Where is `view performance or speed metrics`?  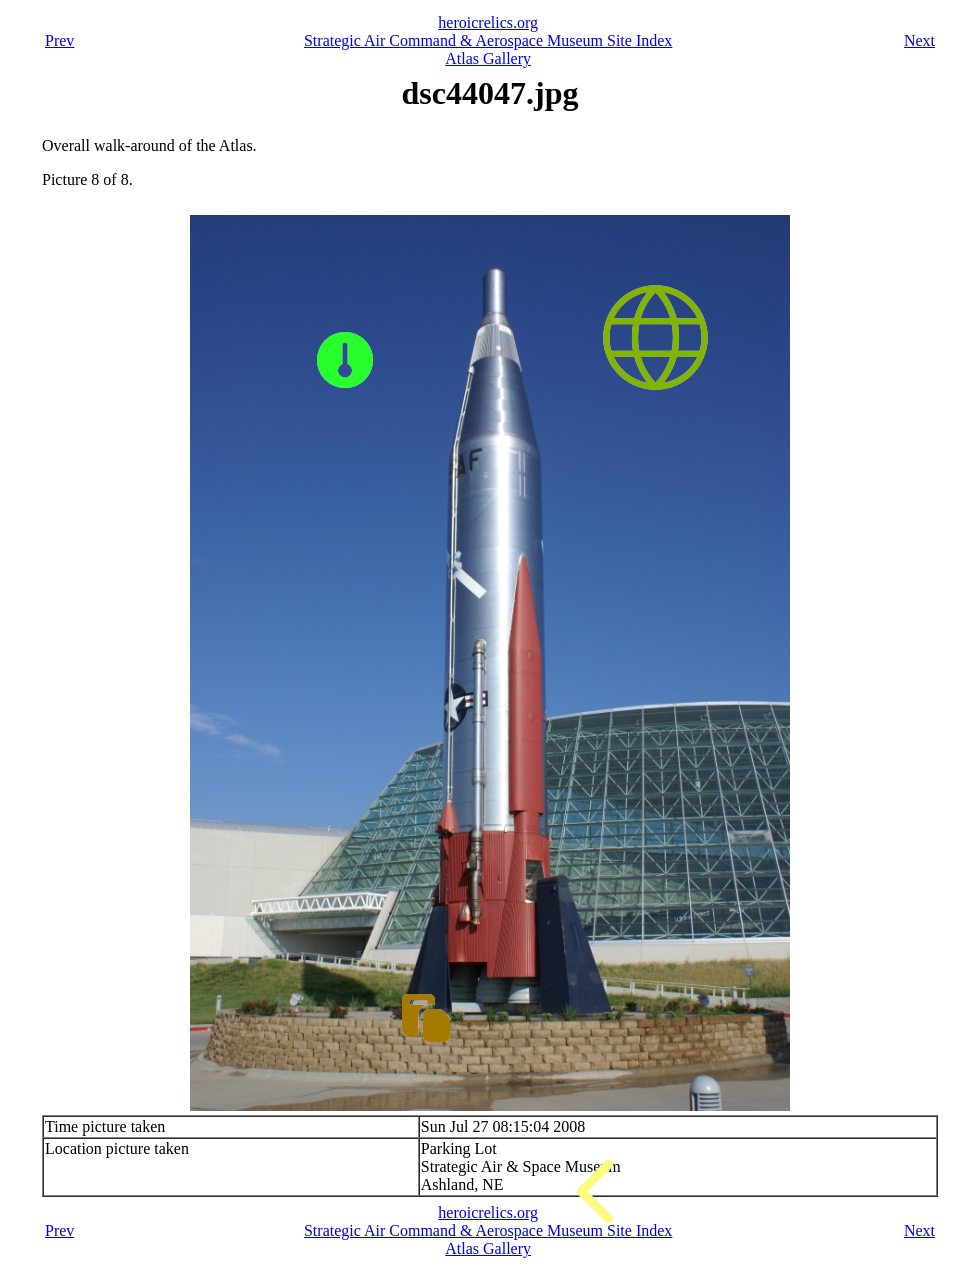
view performance or speed metrics is located at coordinates (345, 360).